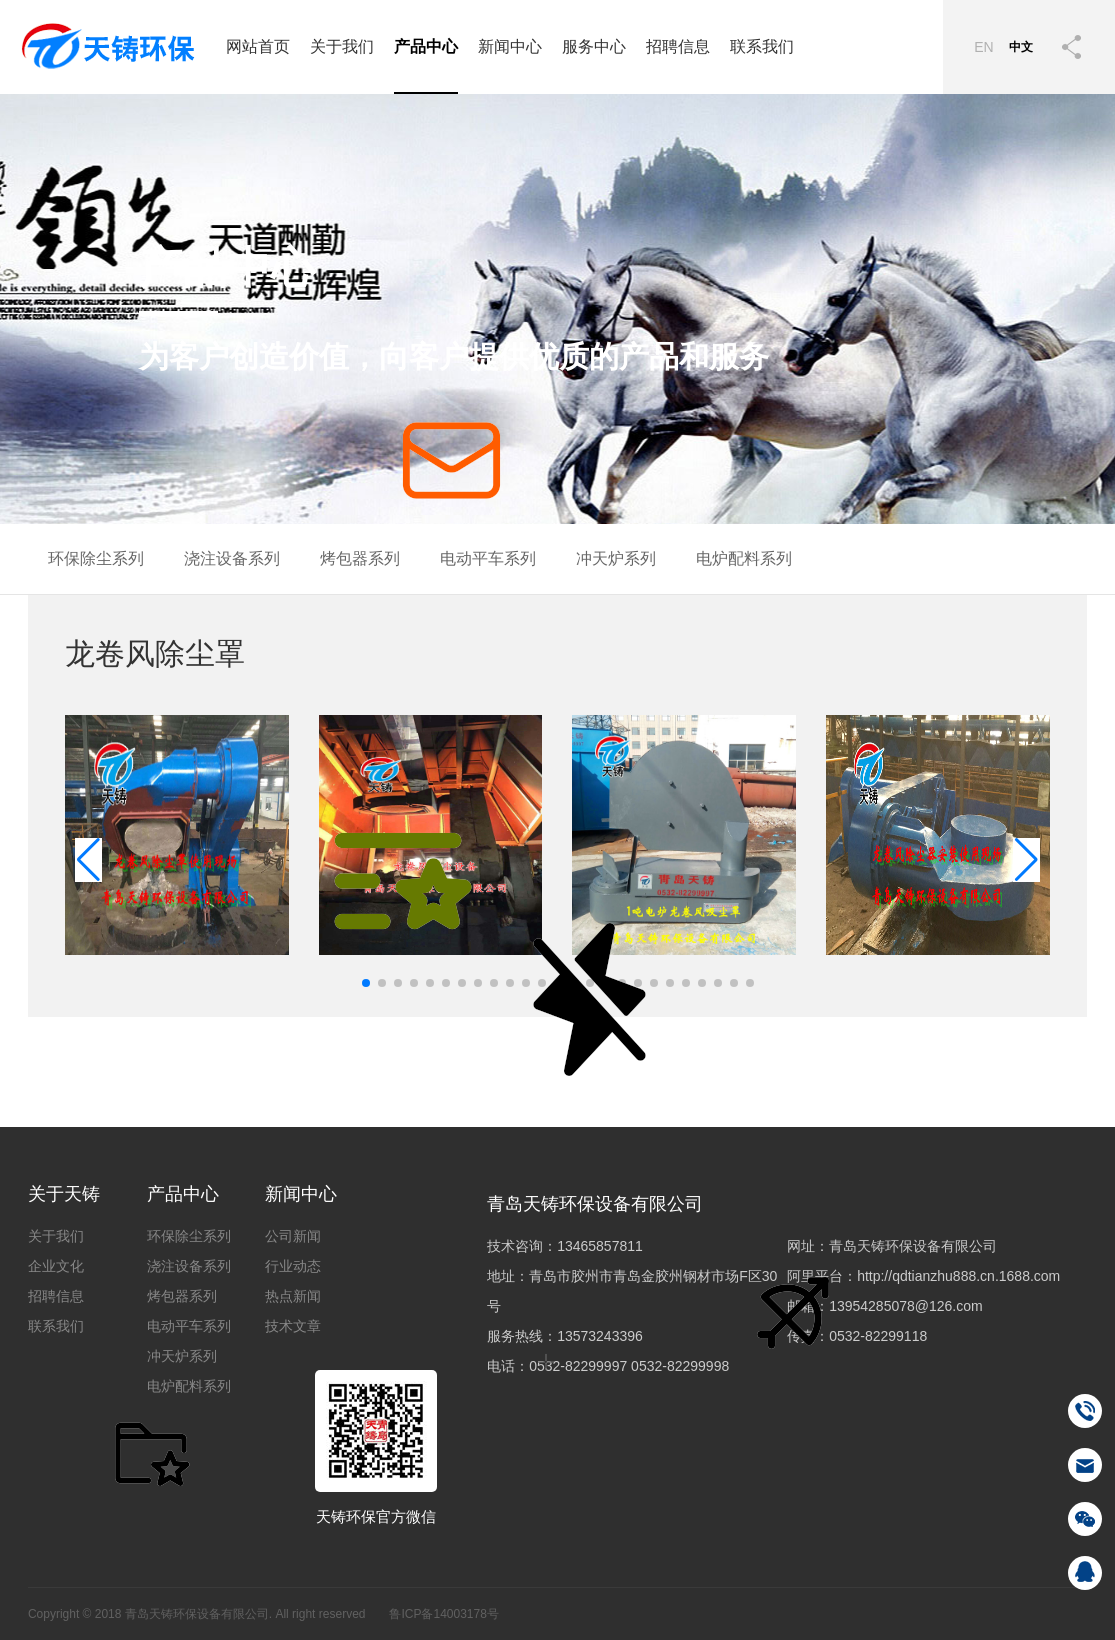  Describe the element at coordinates (589, 999) in the screenshot. I see `disable flash or quick actions` at that location.